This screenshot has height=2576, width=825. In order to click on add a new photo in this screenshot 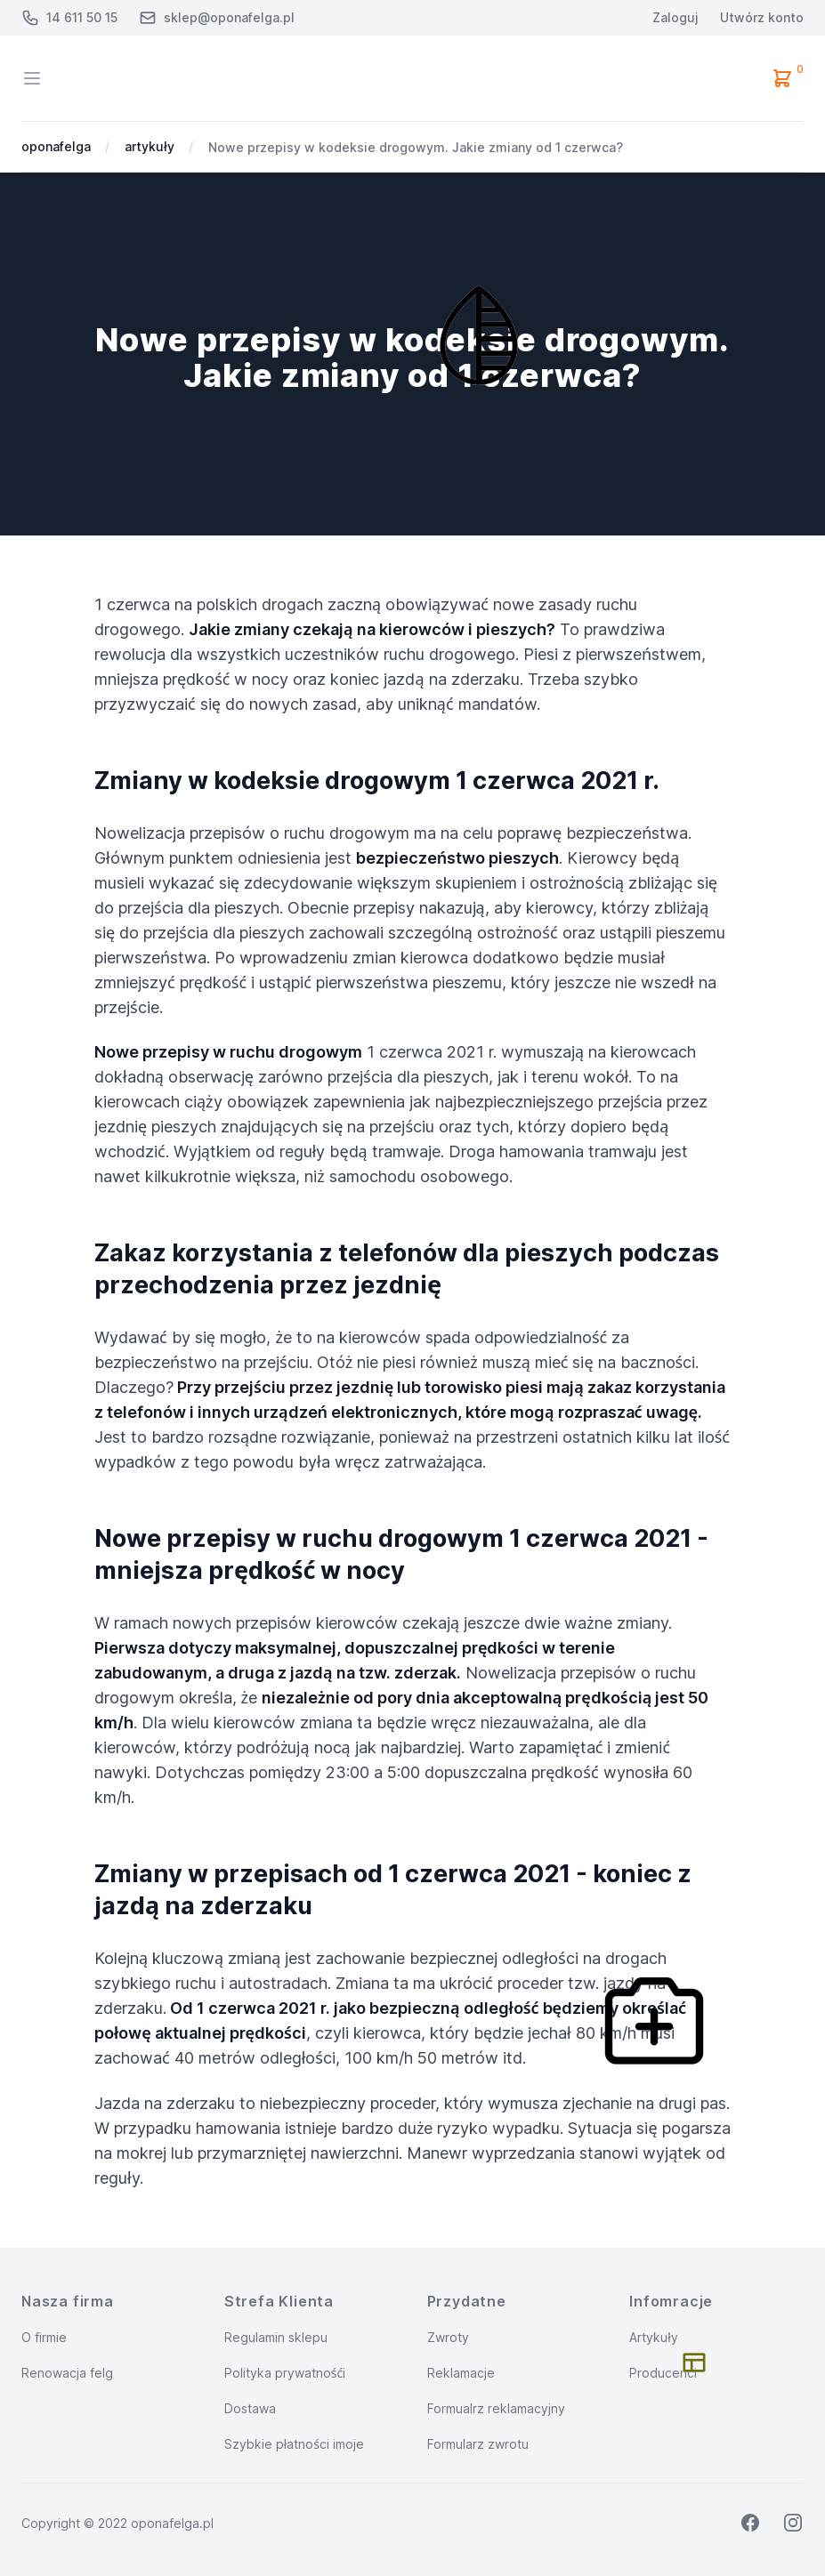, I will do `click(654, 2023)`.